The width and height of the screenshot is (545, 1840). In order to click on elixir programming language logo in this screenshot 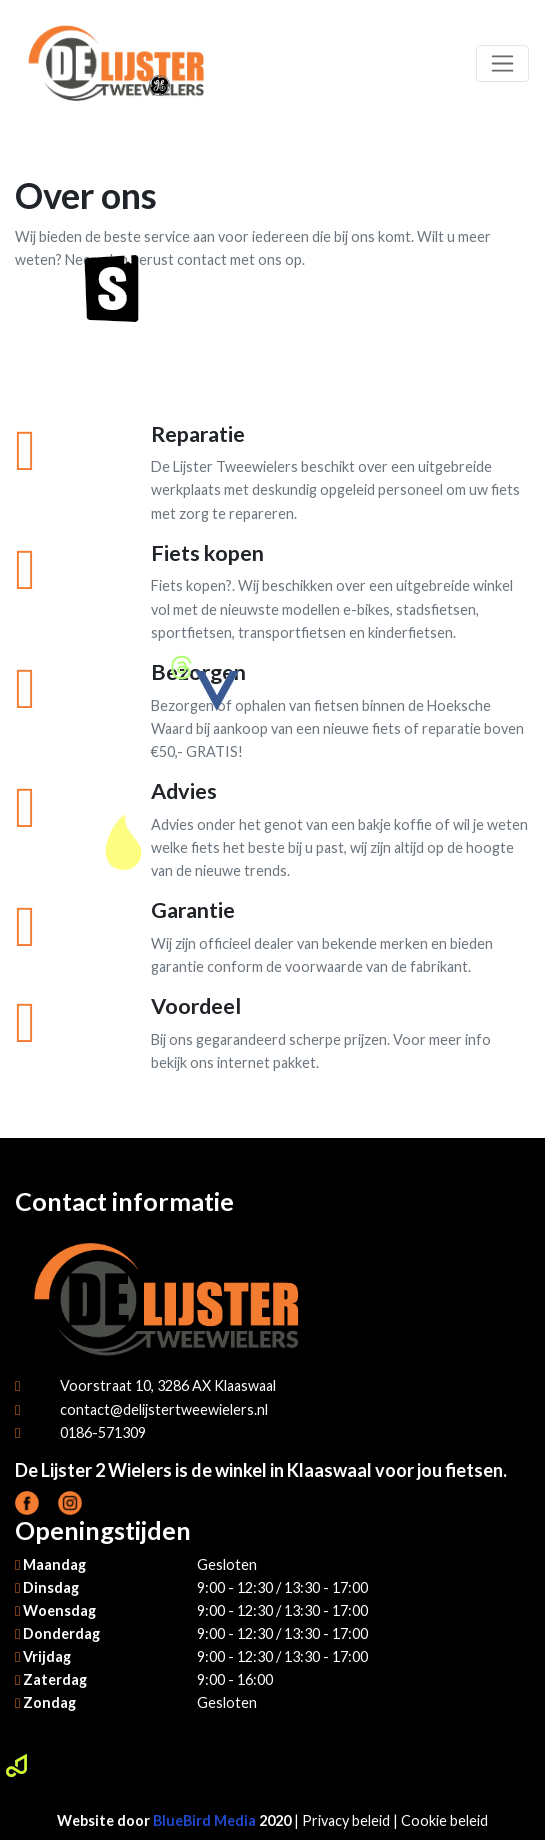, I will do `click(123, 842)`.